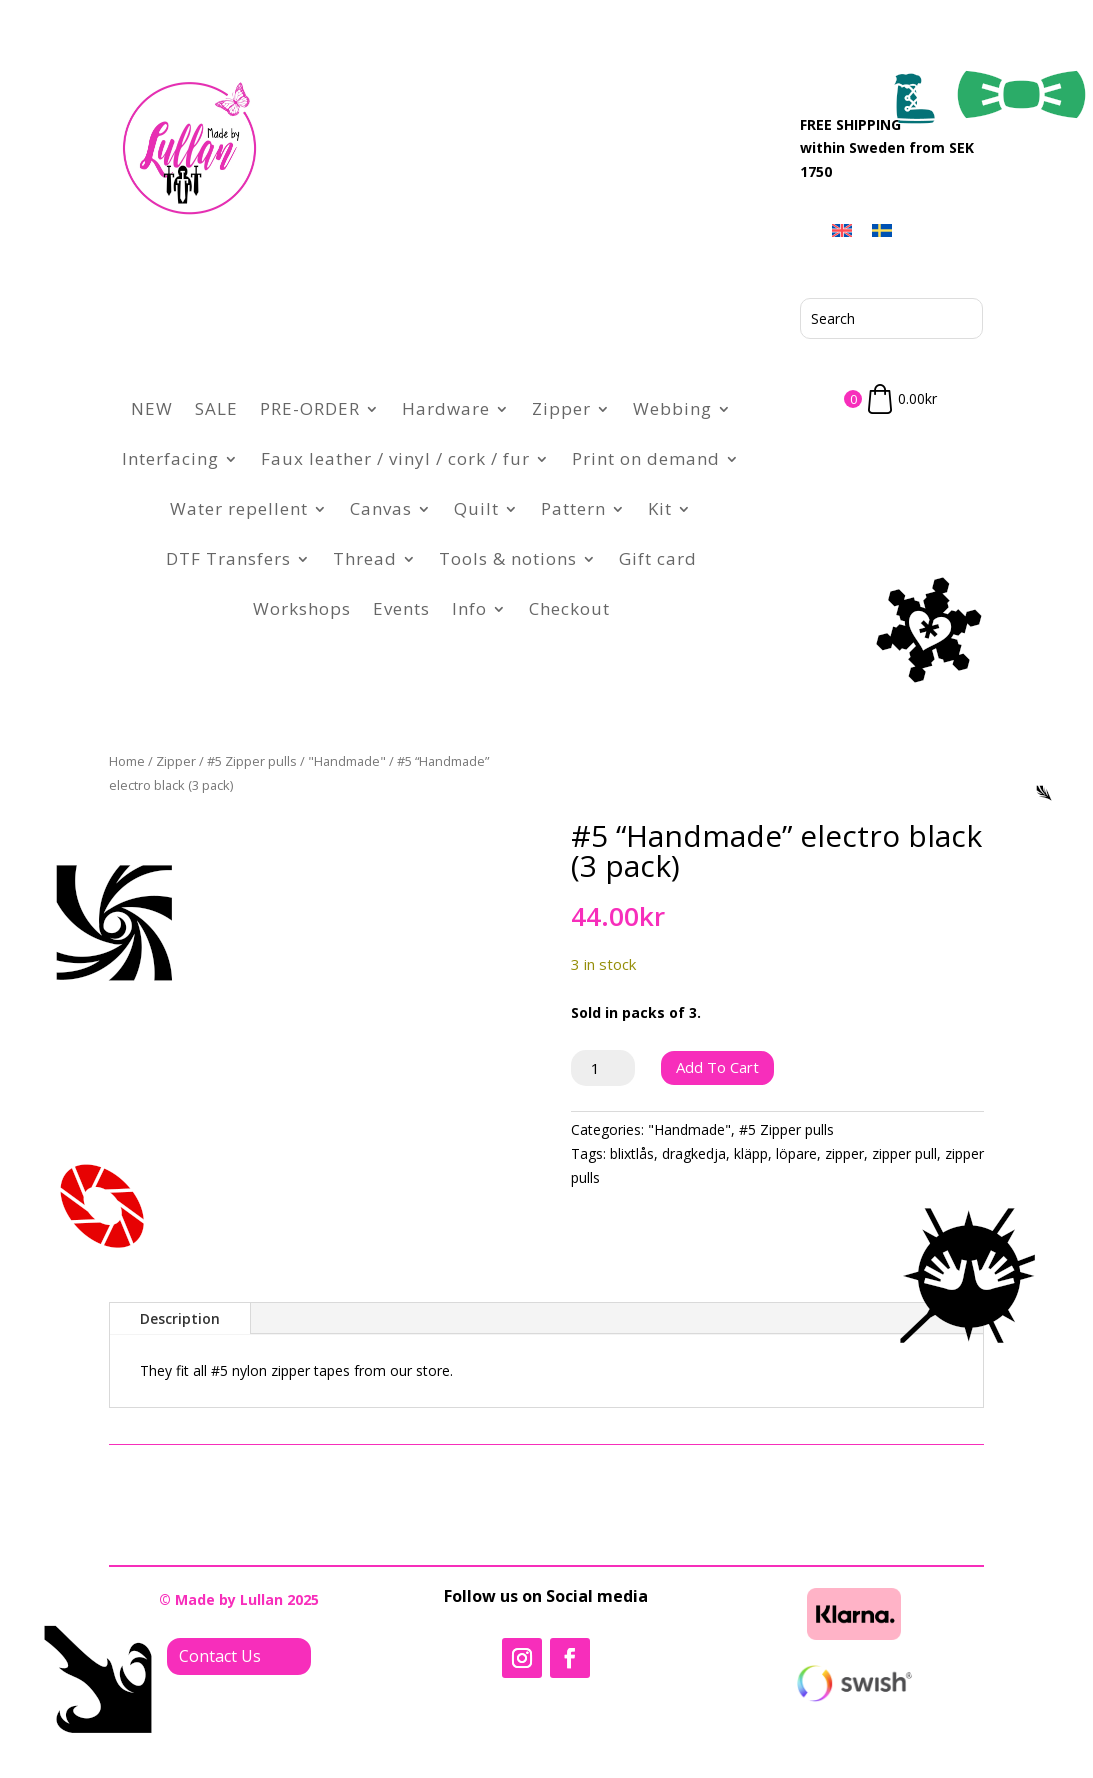 The width and height of the screenshot is (1093, 1778). Describe the element at coordinates (1021, 94) in the screenshot. I see `select formal or dressy attire option` at that location.